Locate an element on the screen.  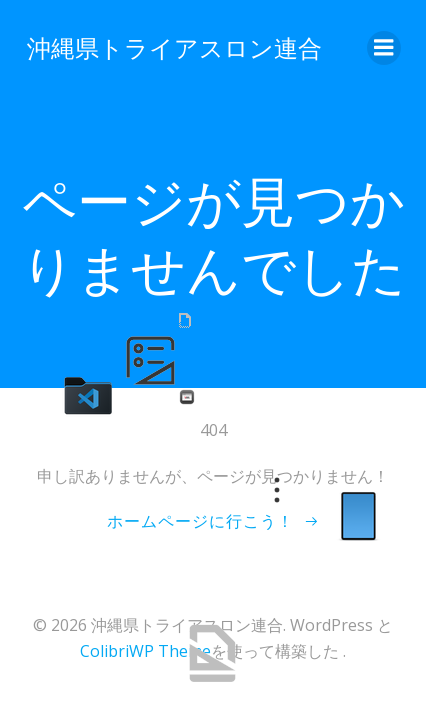
access more options or settings is located at coordinates (277, 490).